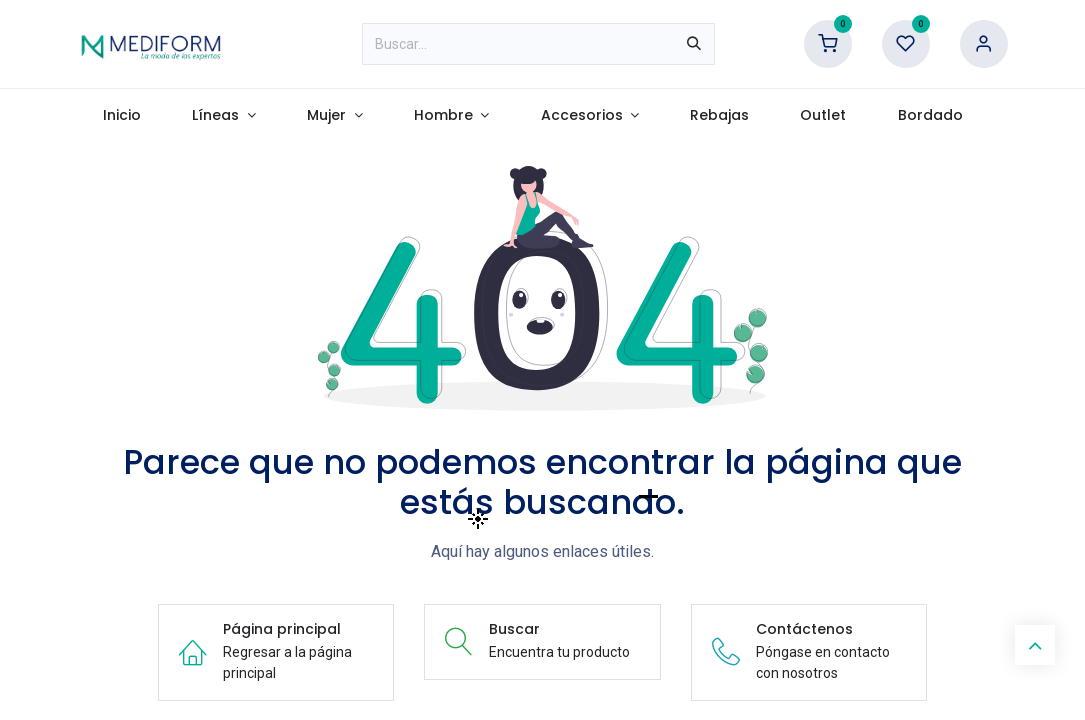 This screenshot has width=1085, height=720. What do you see at coordinates (648, 496) in the screenshot?
I see `insert a horizontal divider line` at bounding box center [648, 496].